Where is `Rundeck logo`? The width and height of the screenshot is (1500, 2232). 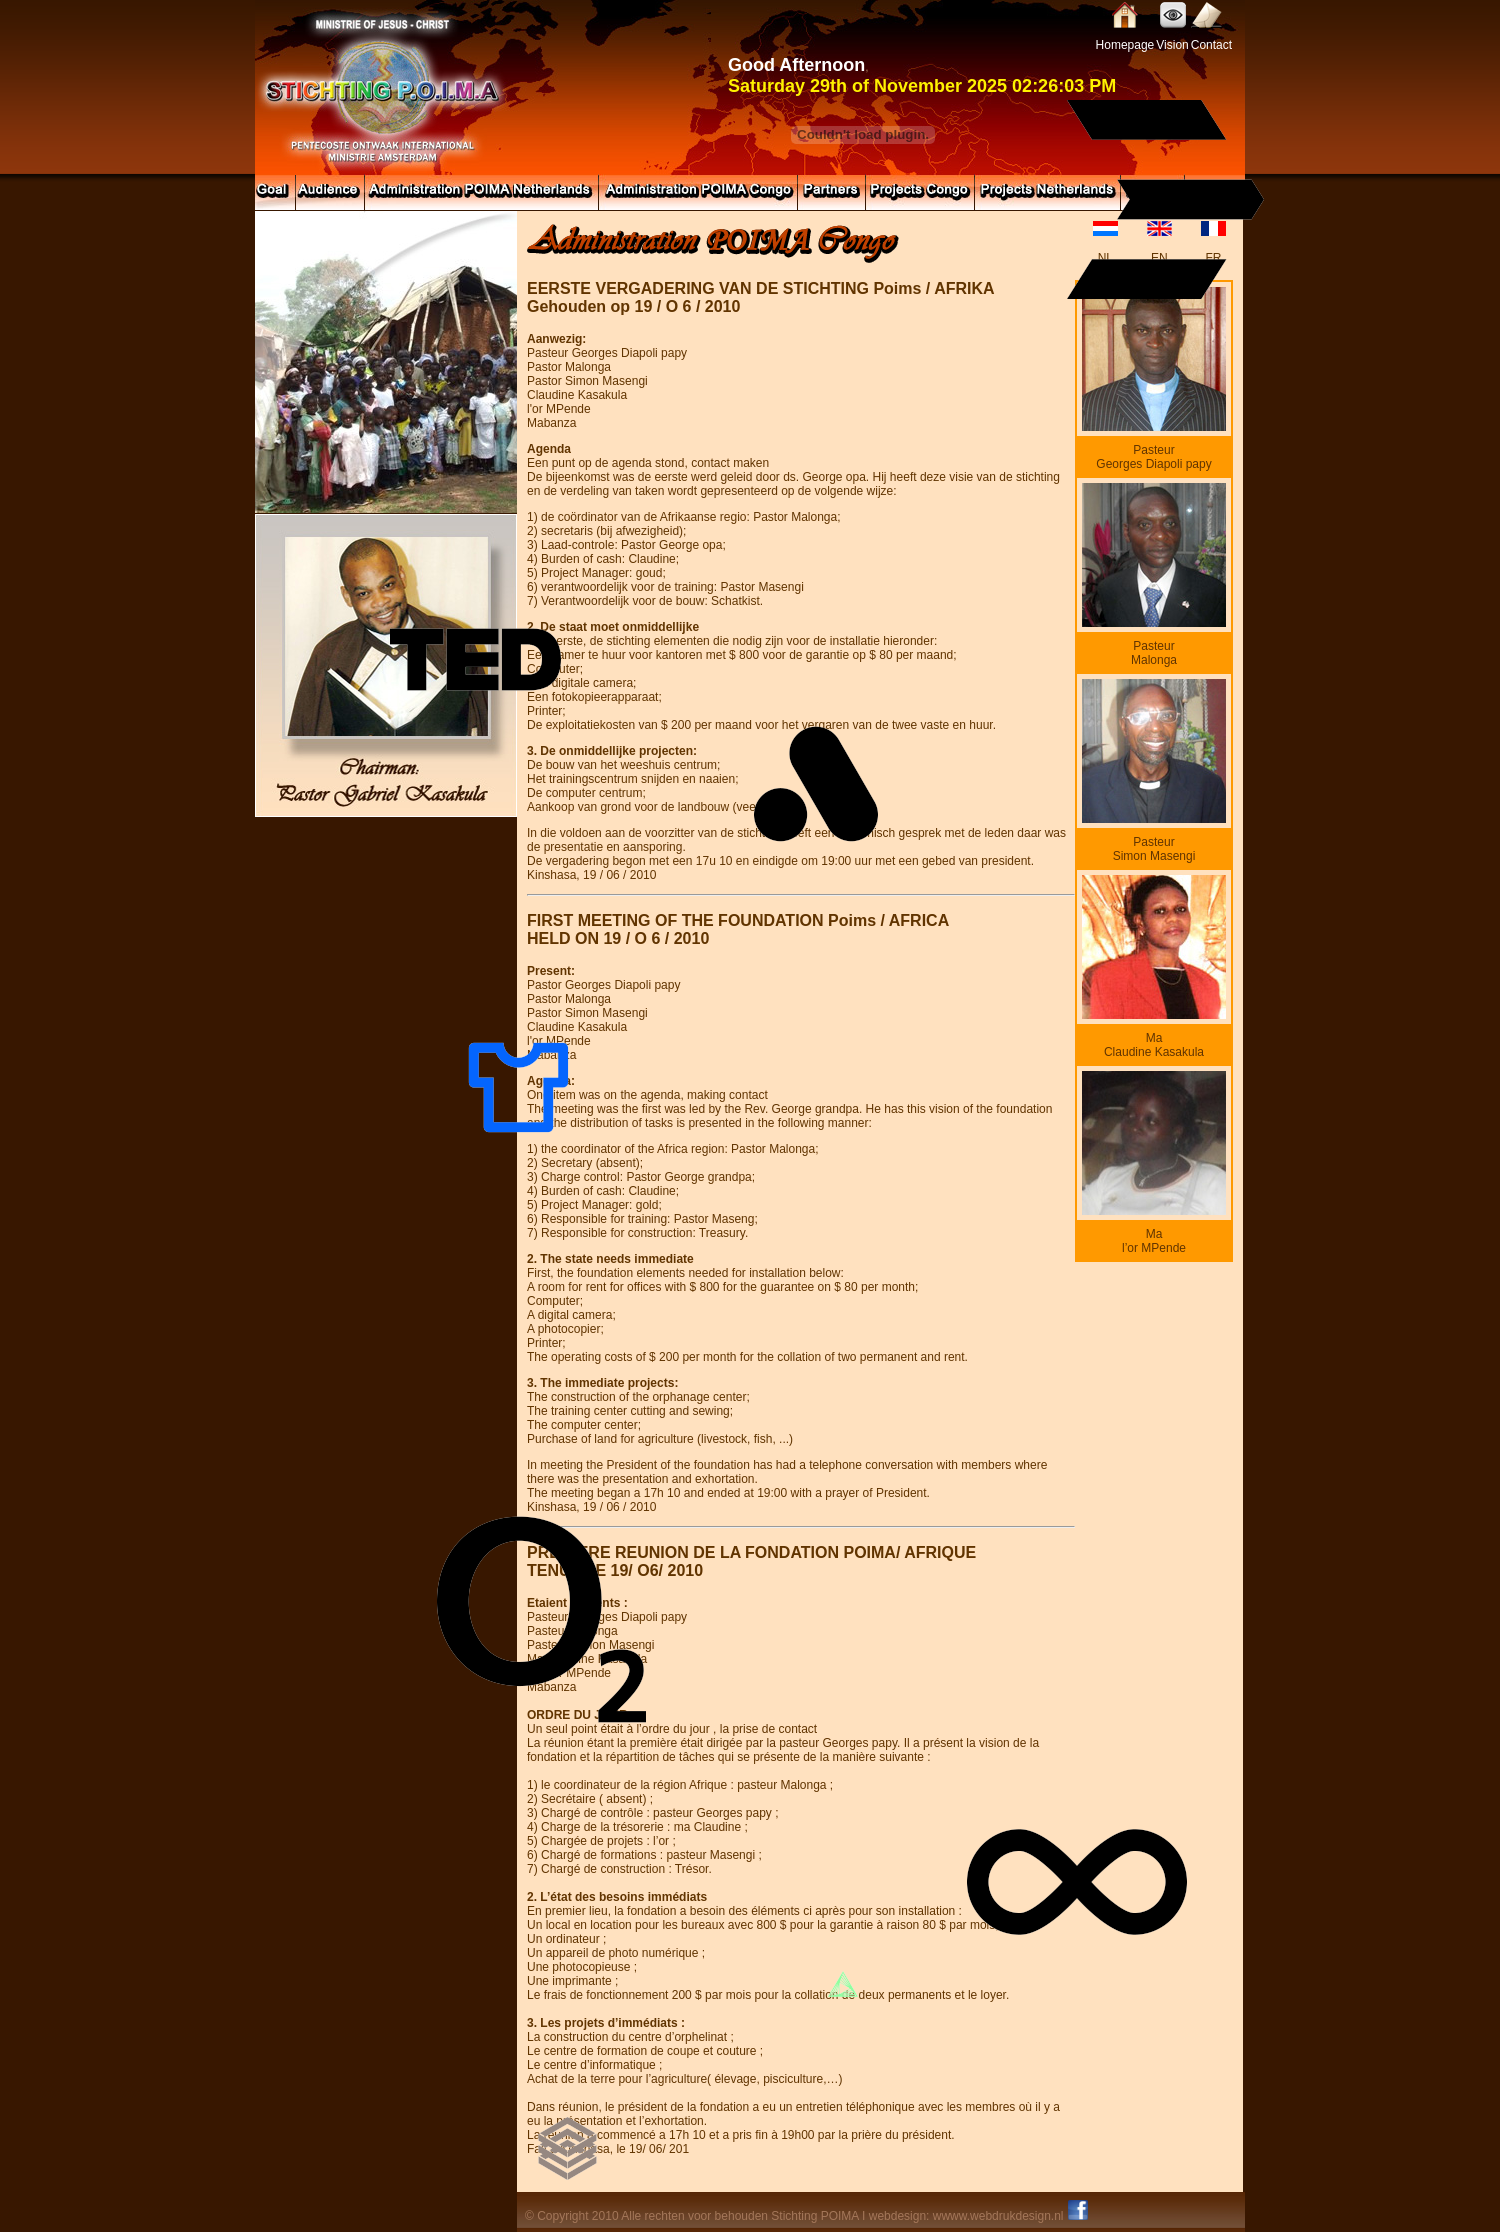
Rundeck logo is located at coordinates (1165, 199).